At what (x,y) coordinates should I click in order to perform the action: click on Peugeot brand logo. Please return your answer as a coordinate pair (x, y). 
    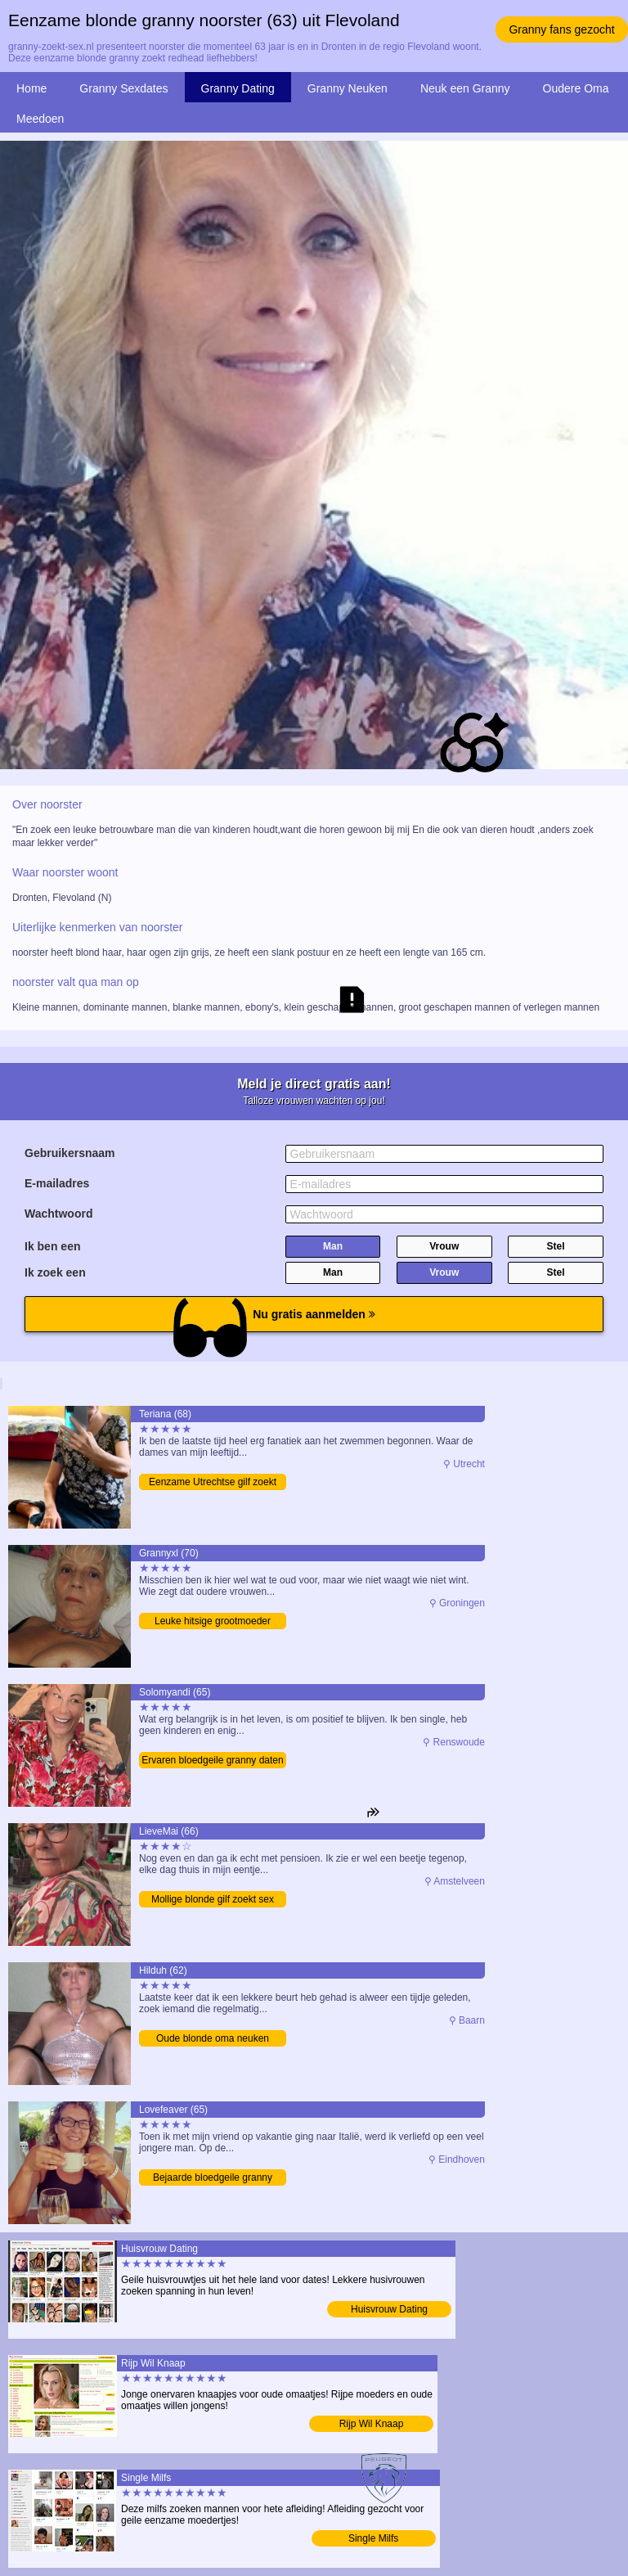
    Looking at the image, I should click on (384, 2478).